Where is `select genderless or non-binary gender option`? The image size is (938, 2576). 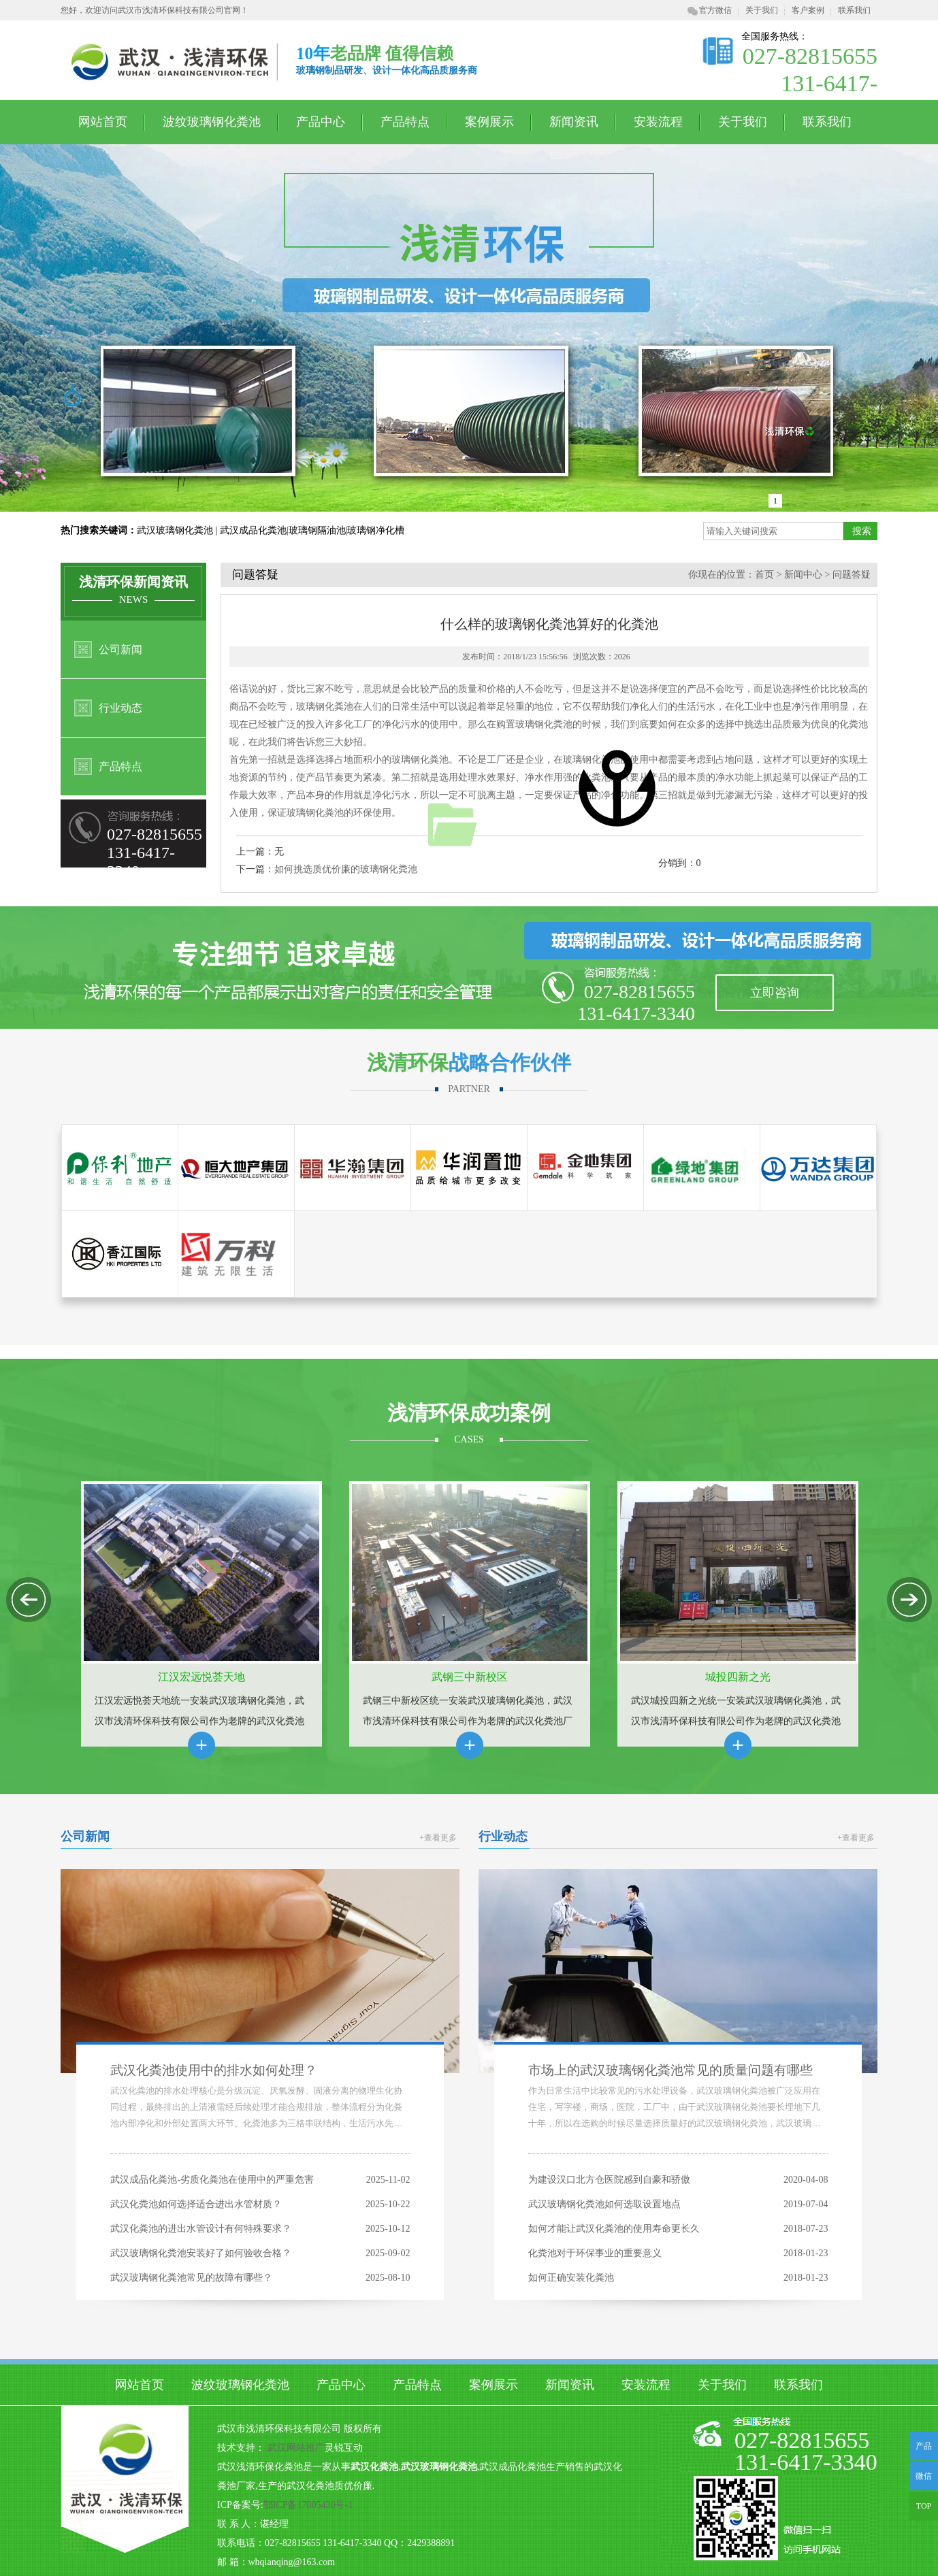
select genderless or non-binary gender option is located at coordinates (72, 395).